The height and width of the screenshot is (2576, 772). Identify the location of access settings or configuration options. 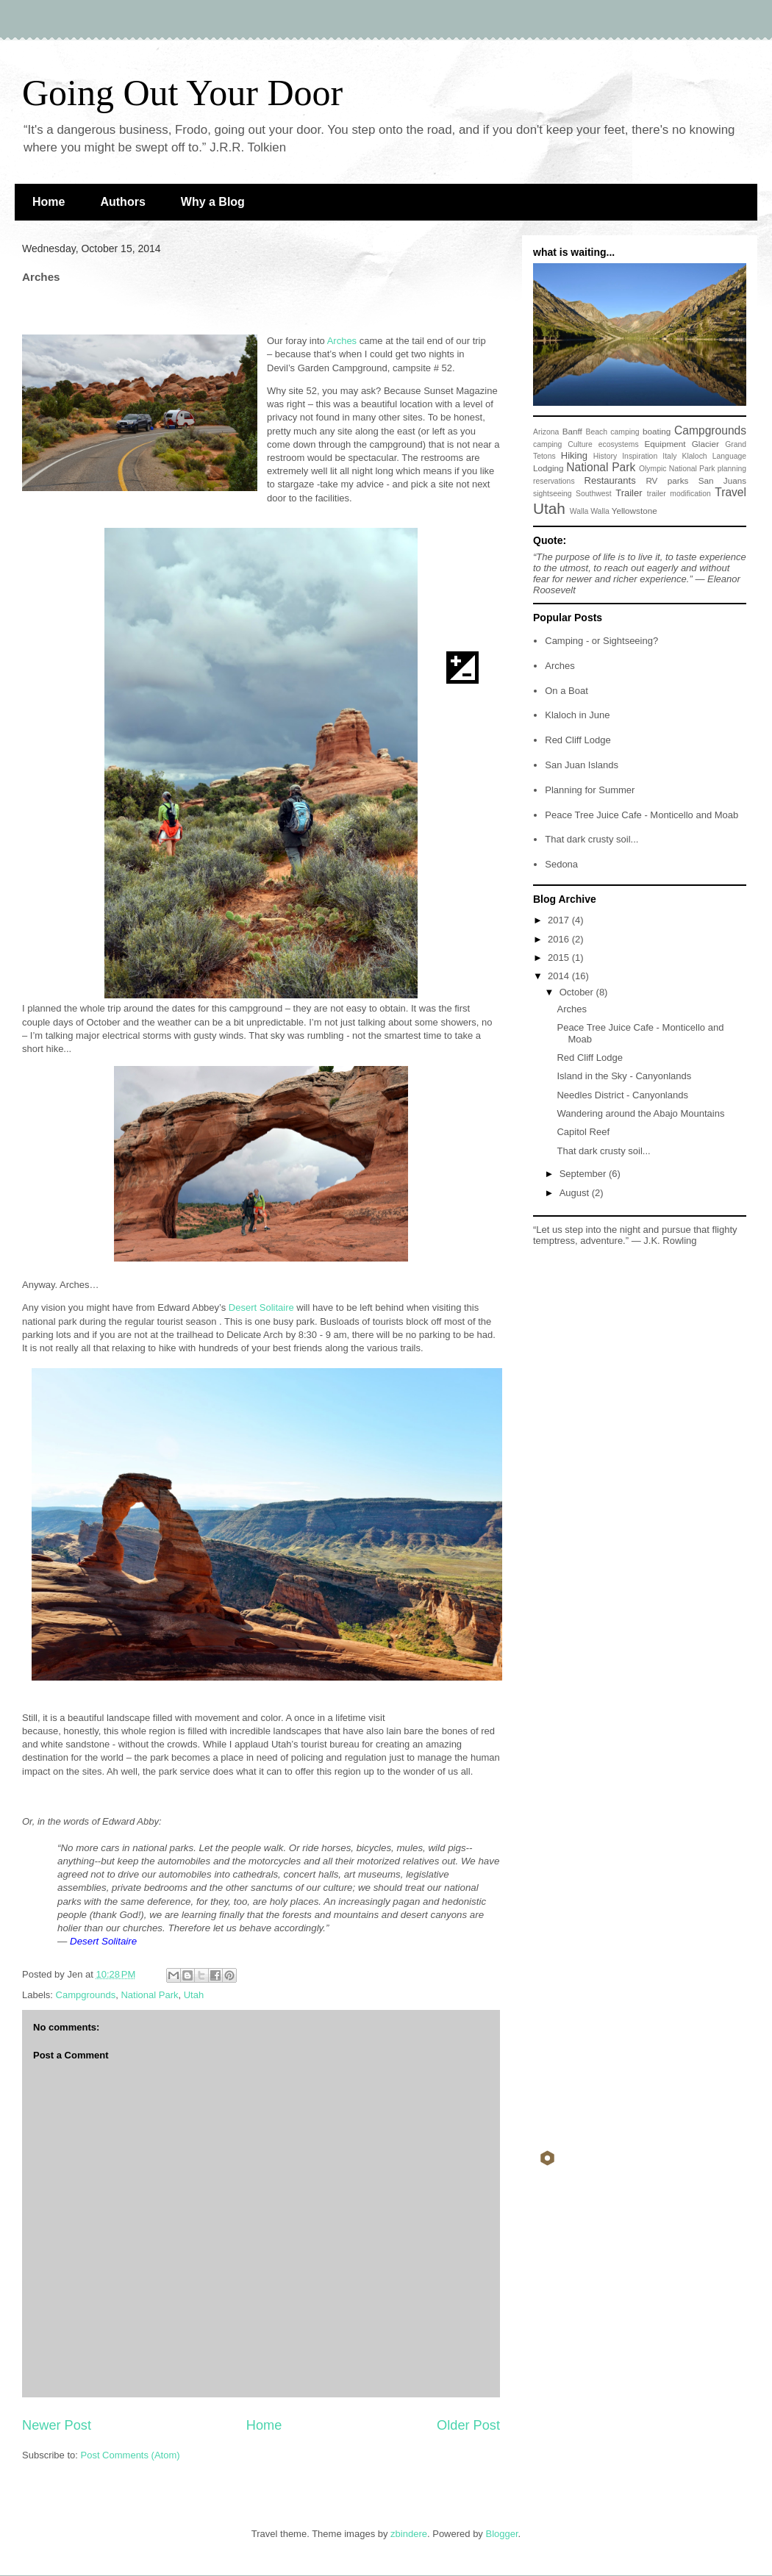
(547, 2158).